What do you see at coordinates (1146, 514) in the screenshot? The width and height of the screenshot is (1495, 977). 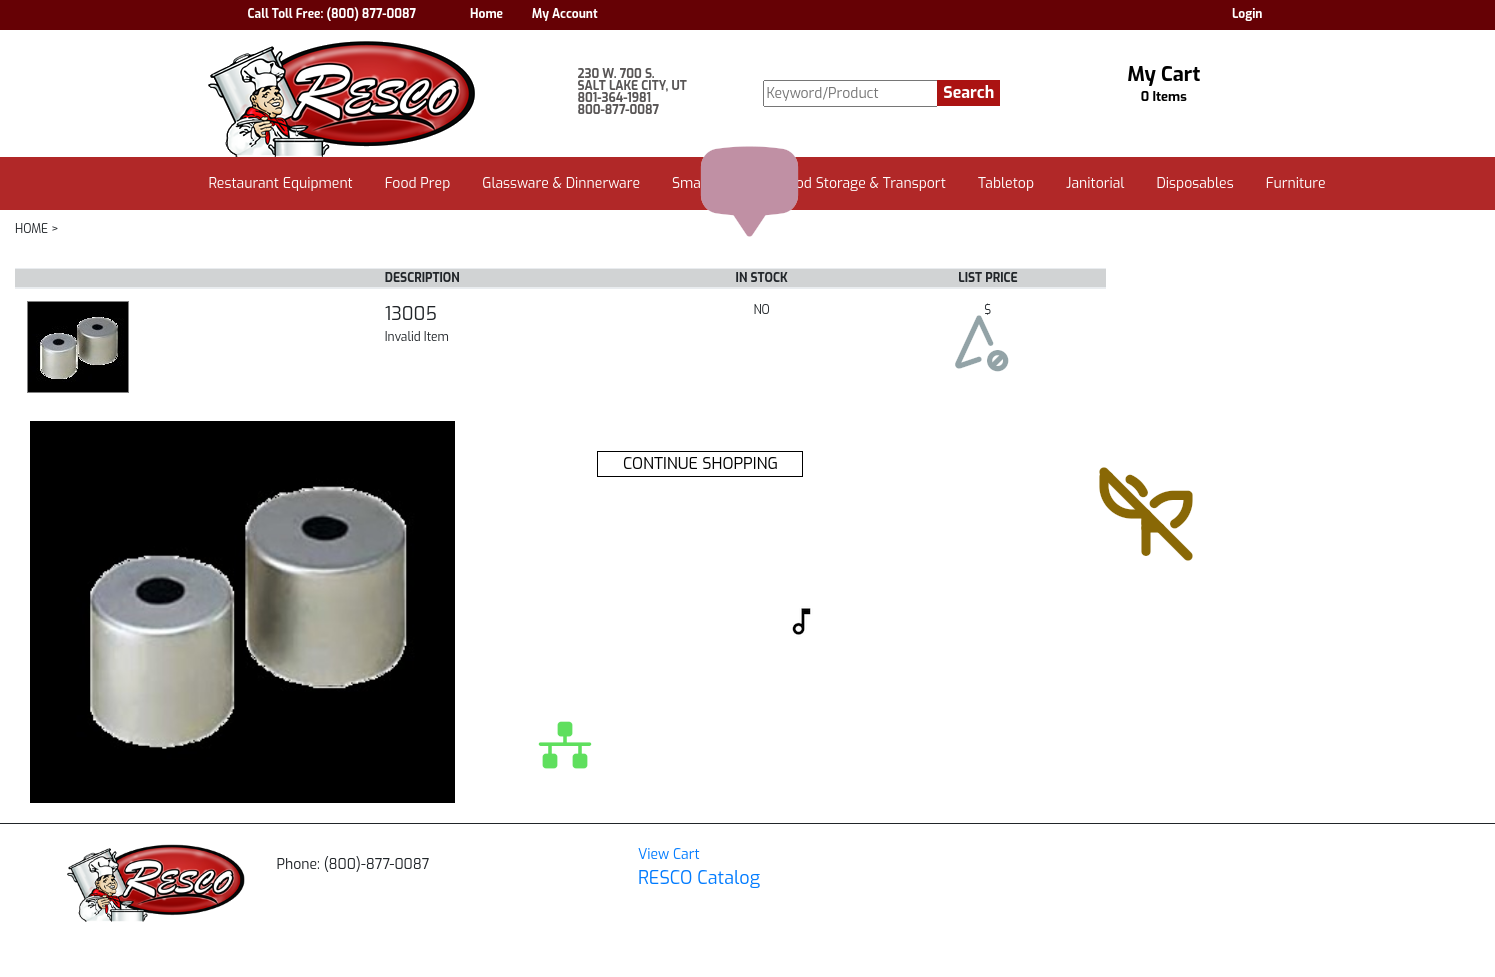 I see `disable plant or garden tracking` at bounding box center [1146, 514].